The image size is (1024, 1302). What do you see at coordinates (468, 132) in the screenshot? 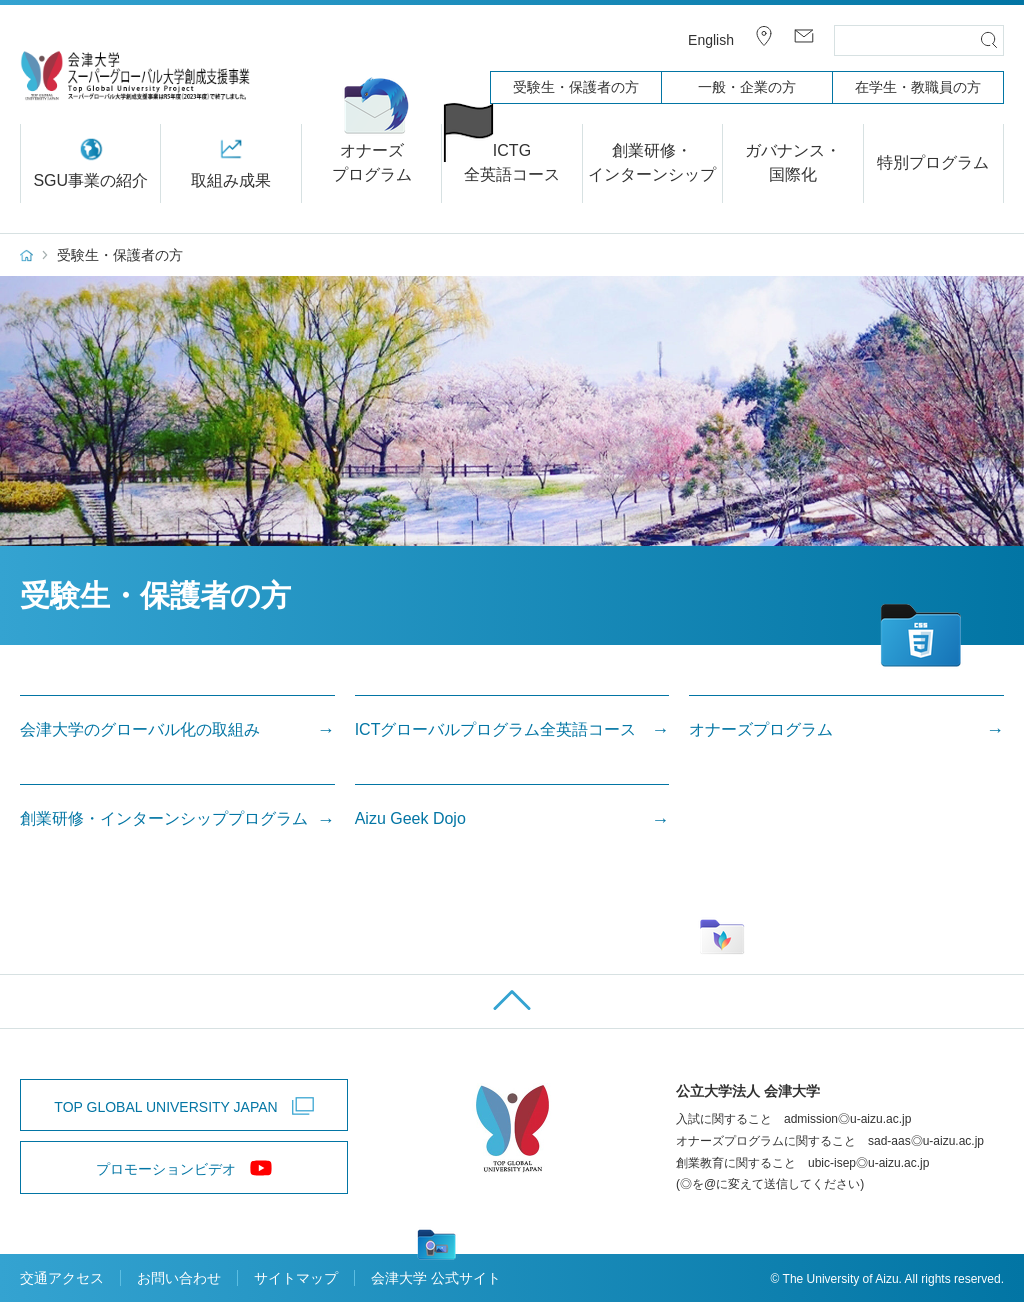
I see `view flagged emails` at bounding box center [468, 132].